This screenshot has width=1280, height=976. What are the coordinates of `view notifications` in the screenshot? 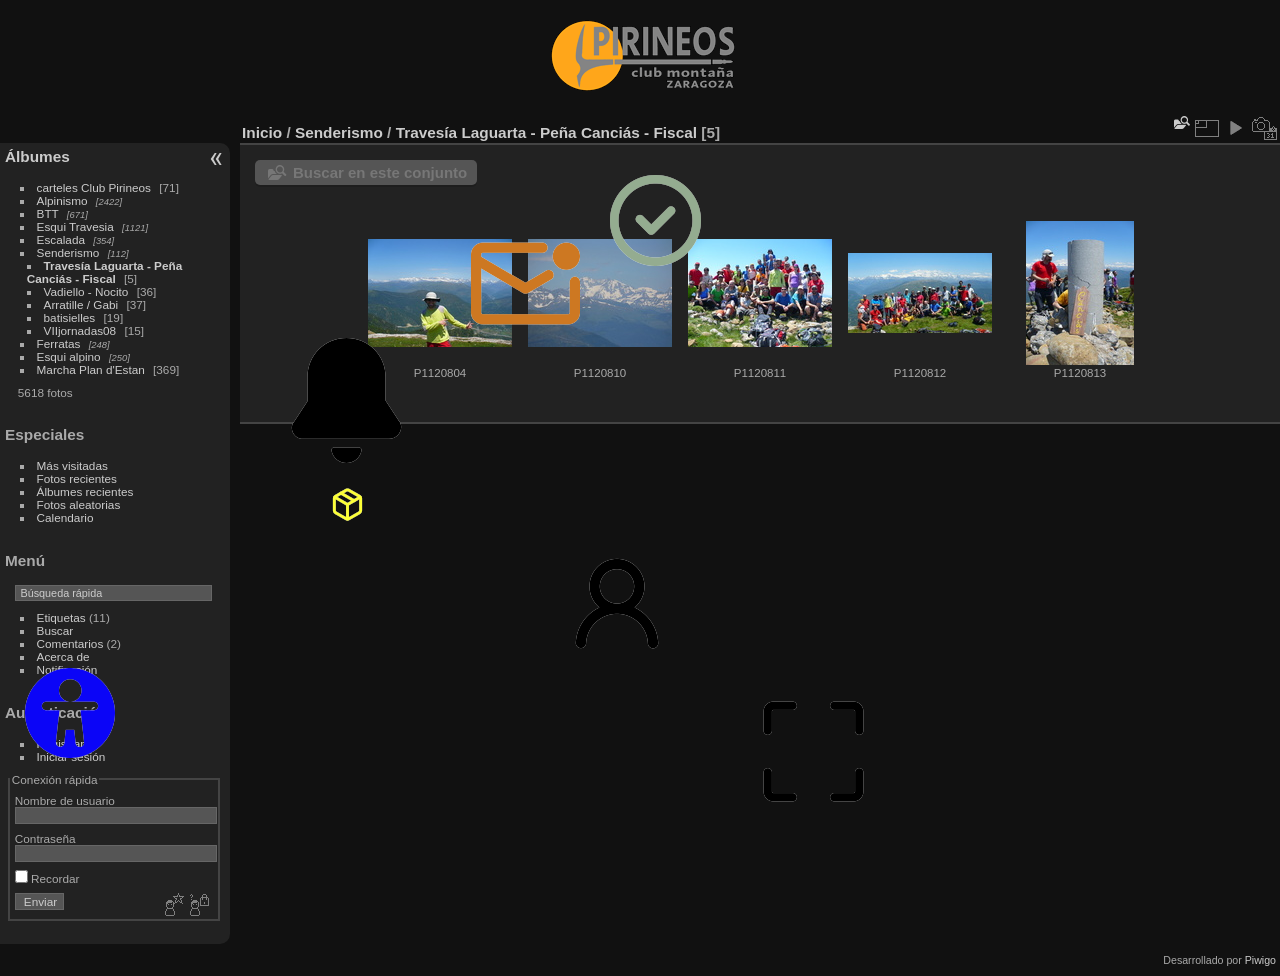 It's located at (346, 400).